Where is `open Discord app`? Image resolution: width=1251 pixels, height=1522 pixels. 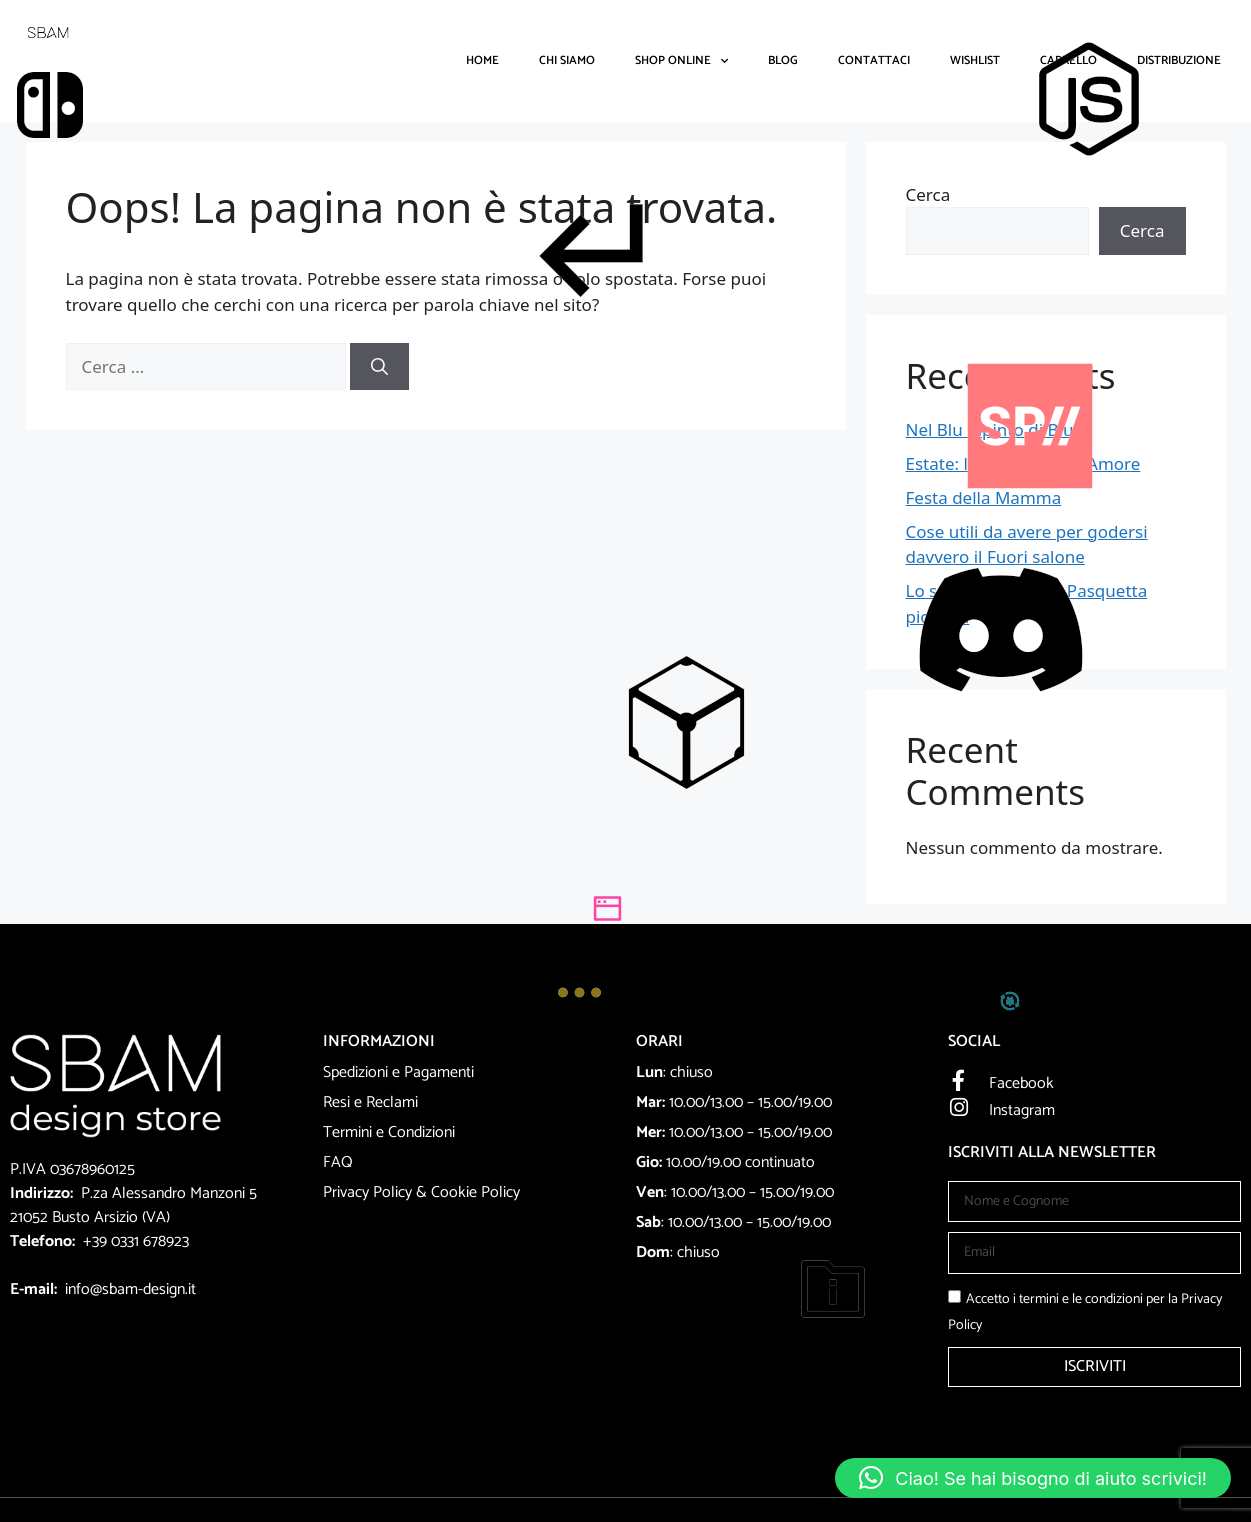 open Discord app is located at coordinates (1001, 630).